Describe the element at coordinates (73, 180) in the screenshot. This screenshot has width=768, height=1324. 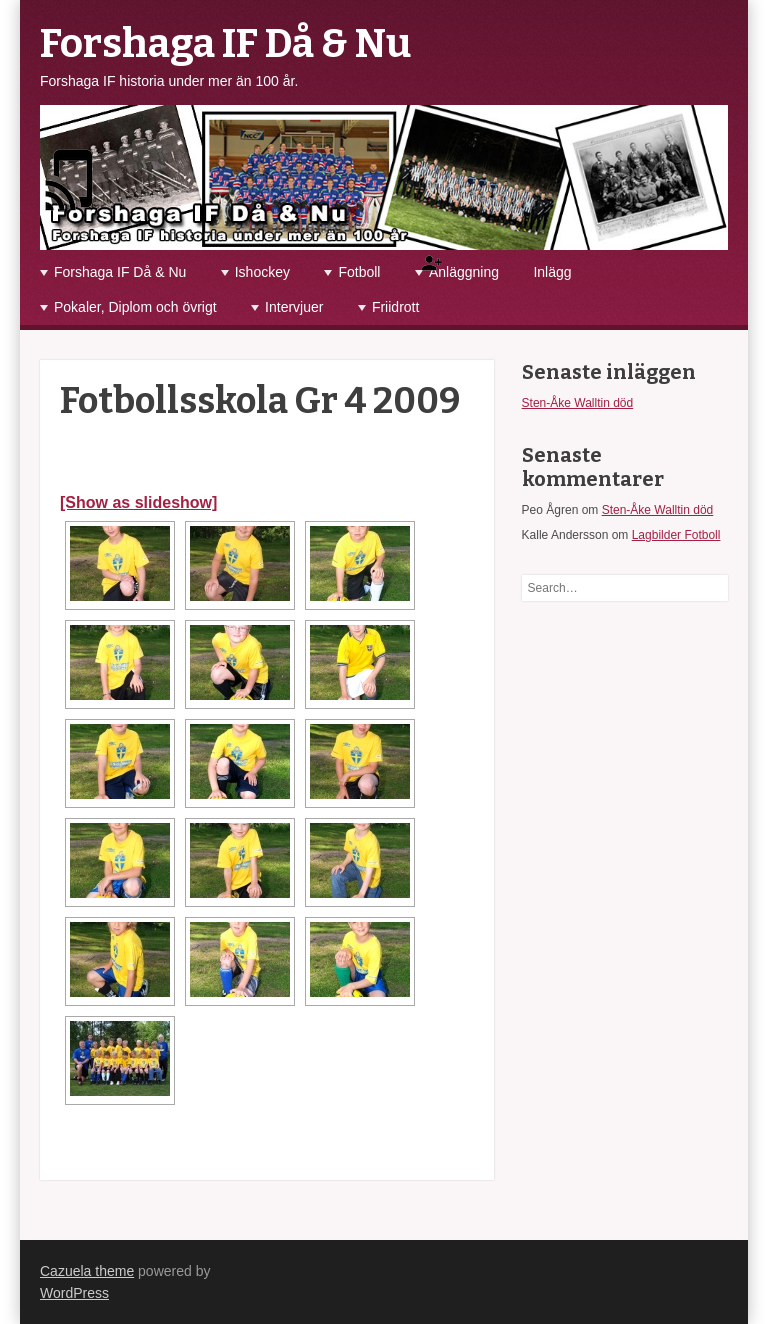
I see `tap to connect to a nearby device` at that location.